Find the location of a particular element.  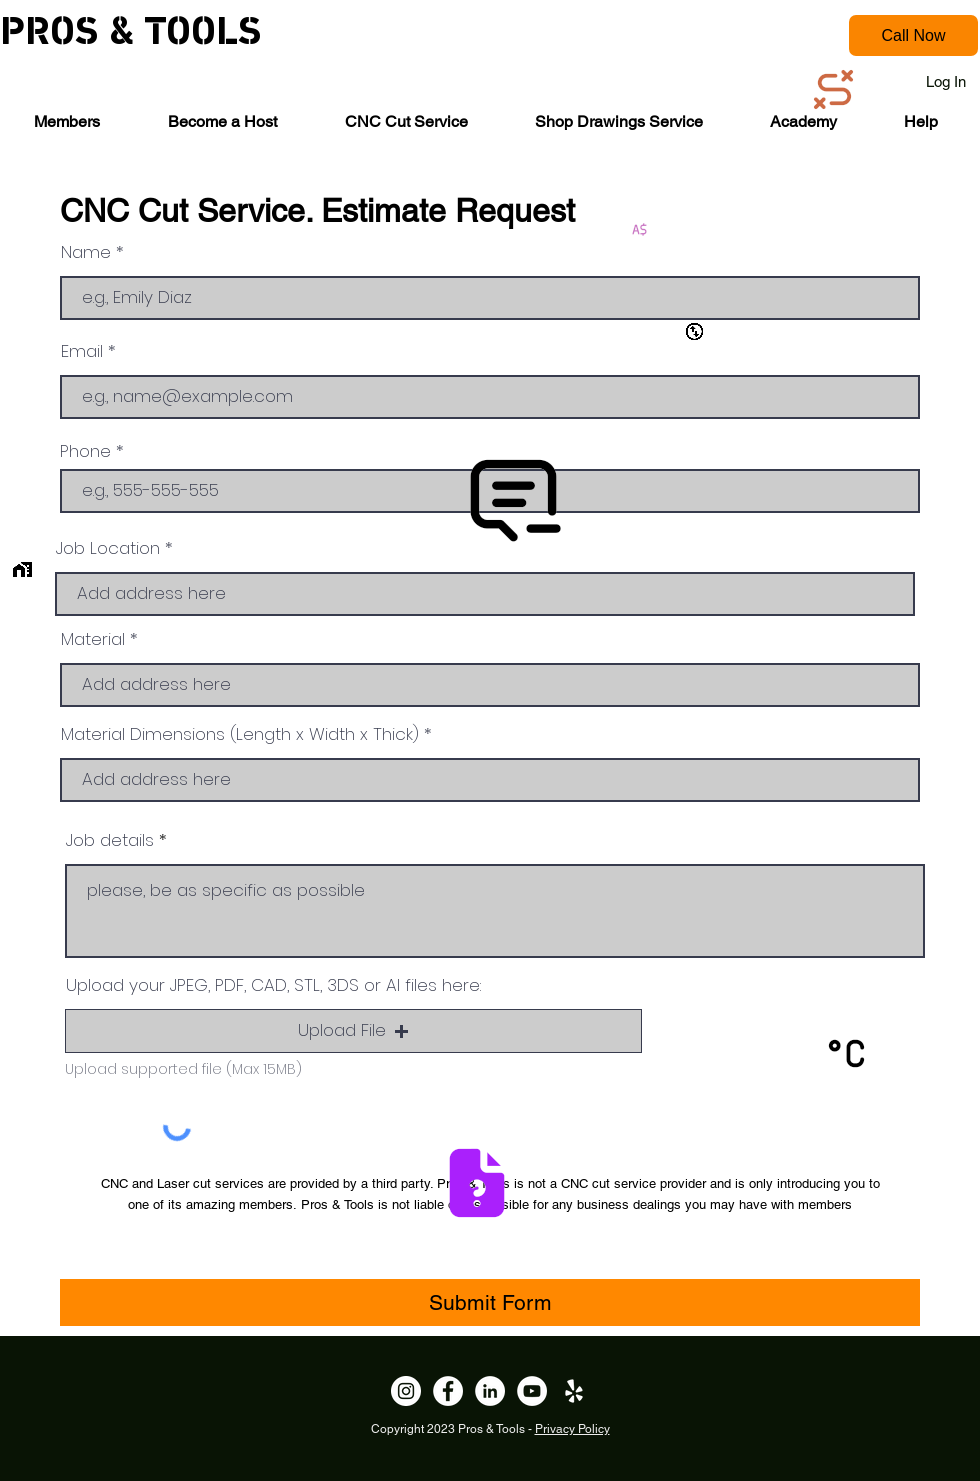

cancel or remove a route is located at coordinates (833, 89).